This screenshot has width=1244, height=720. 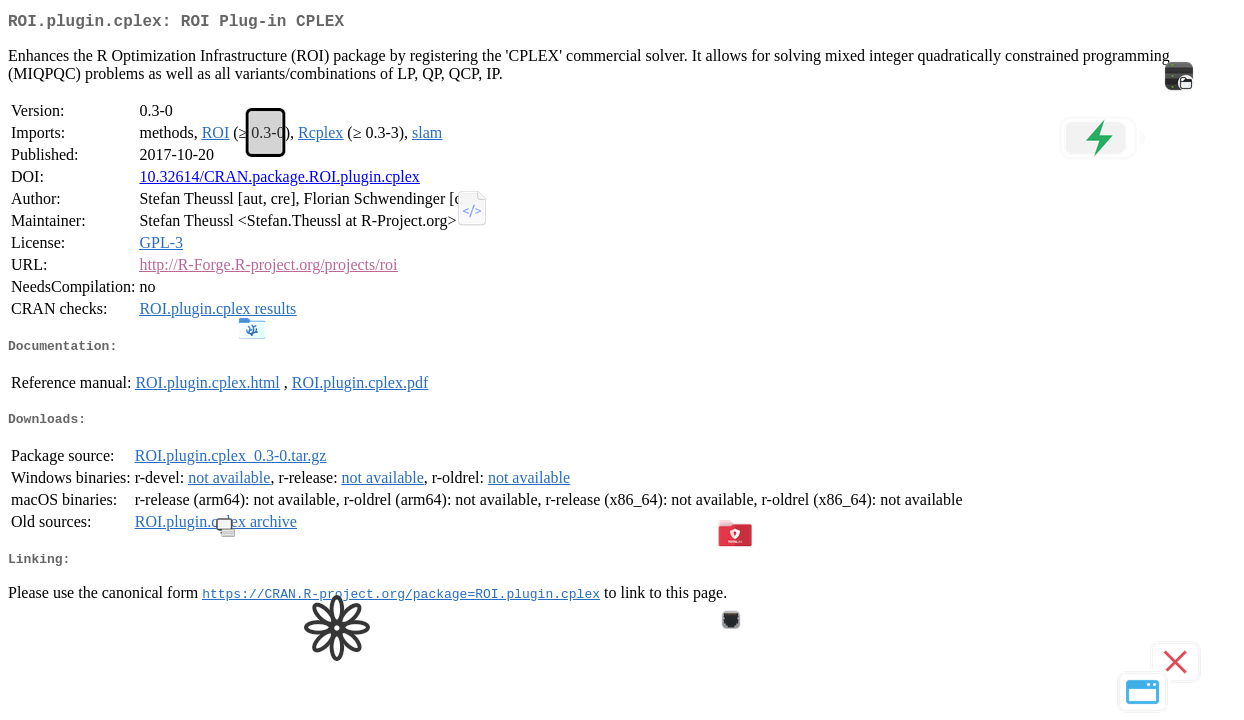 I want to click on access computer or desktop settings, so click(x=225, y=527).